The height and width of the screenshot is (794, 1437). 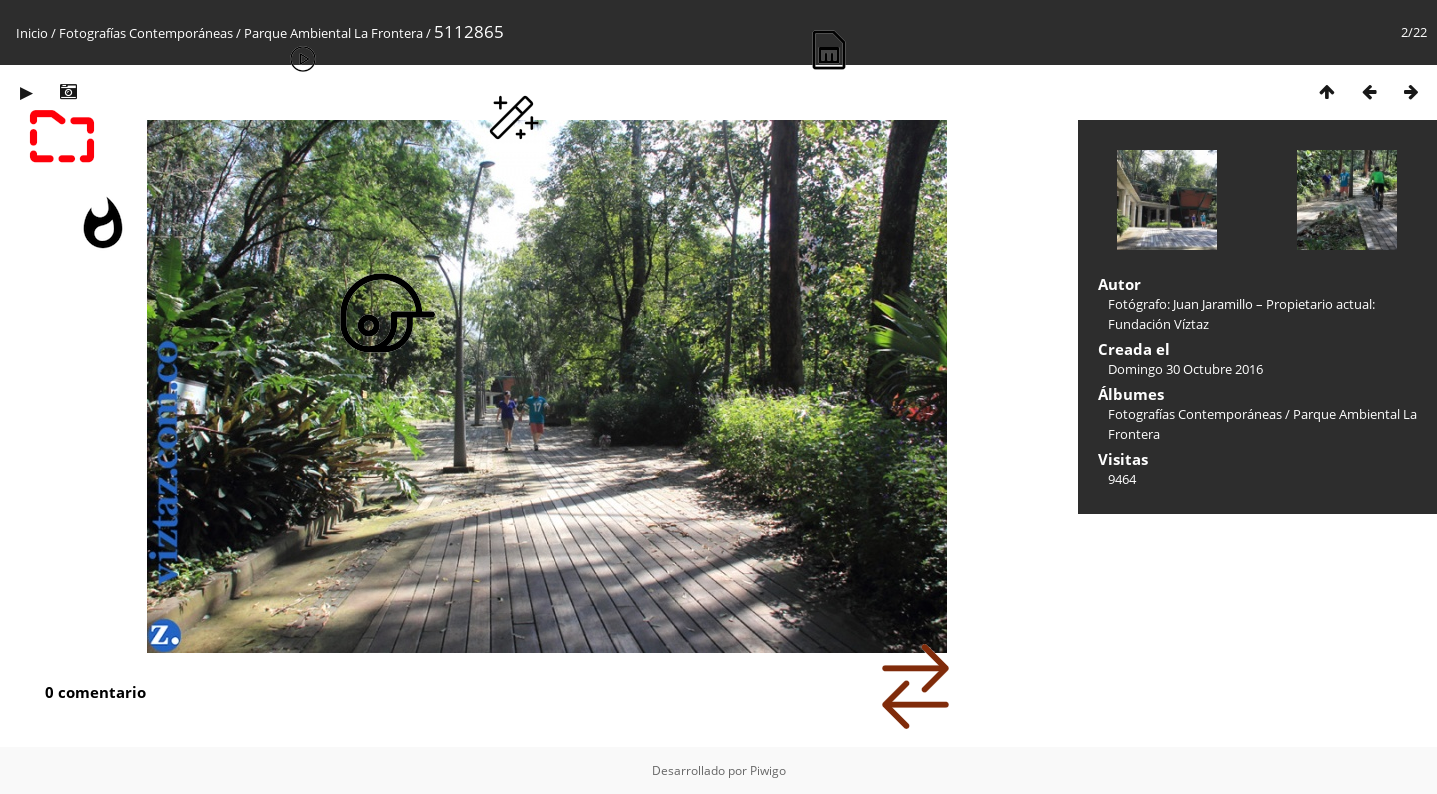 I want to click on play media or video content, so click(x=303, y=59).